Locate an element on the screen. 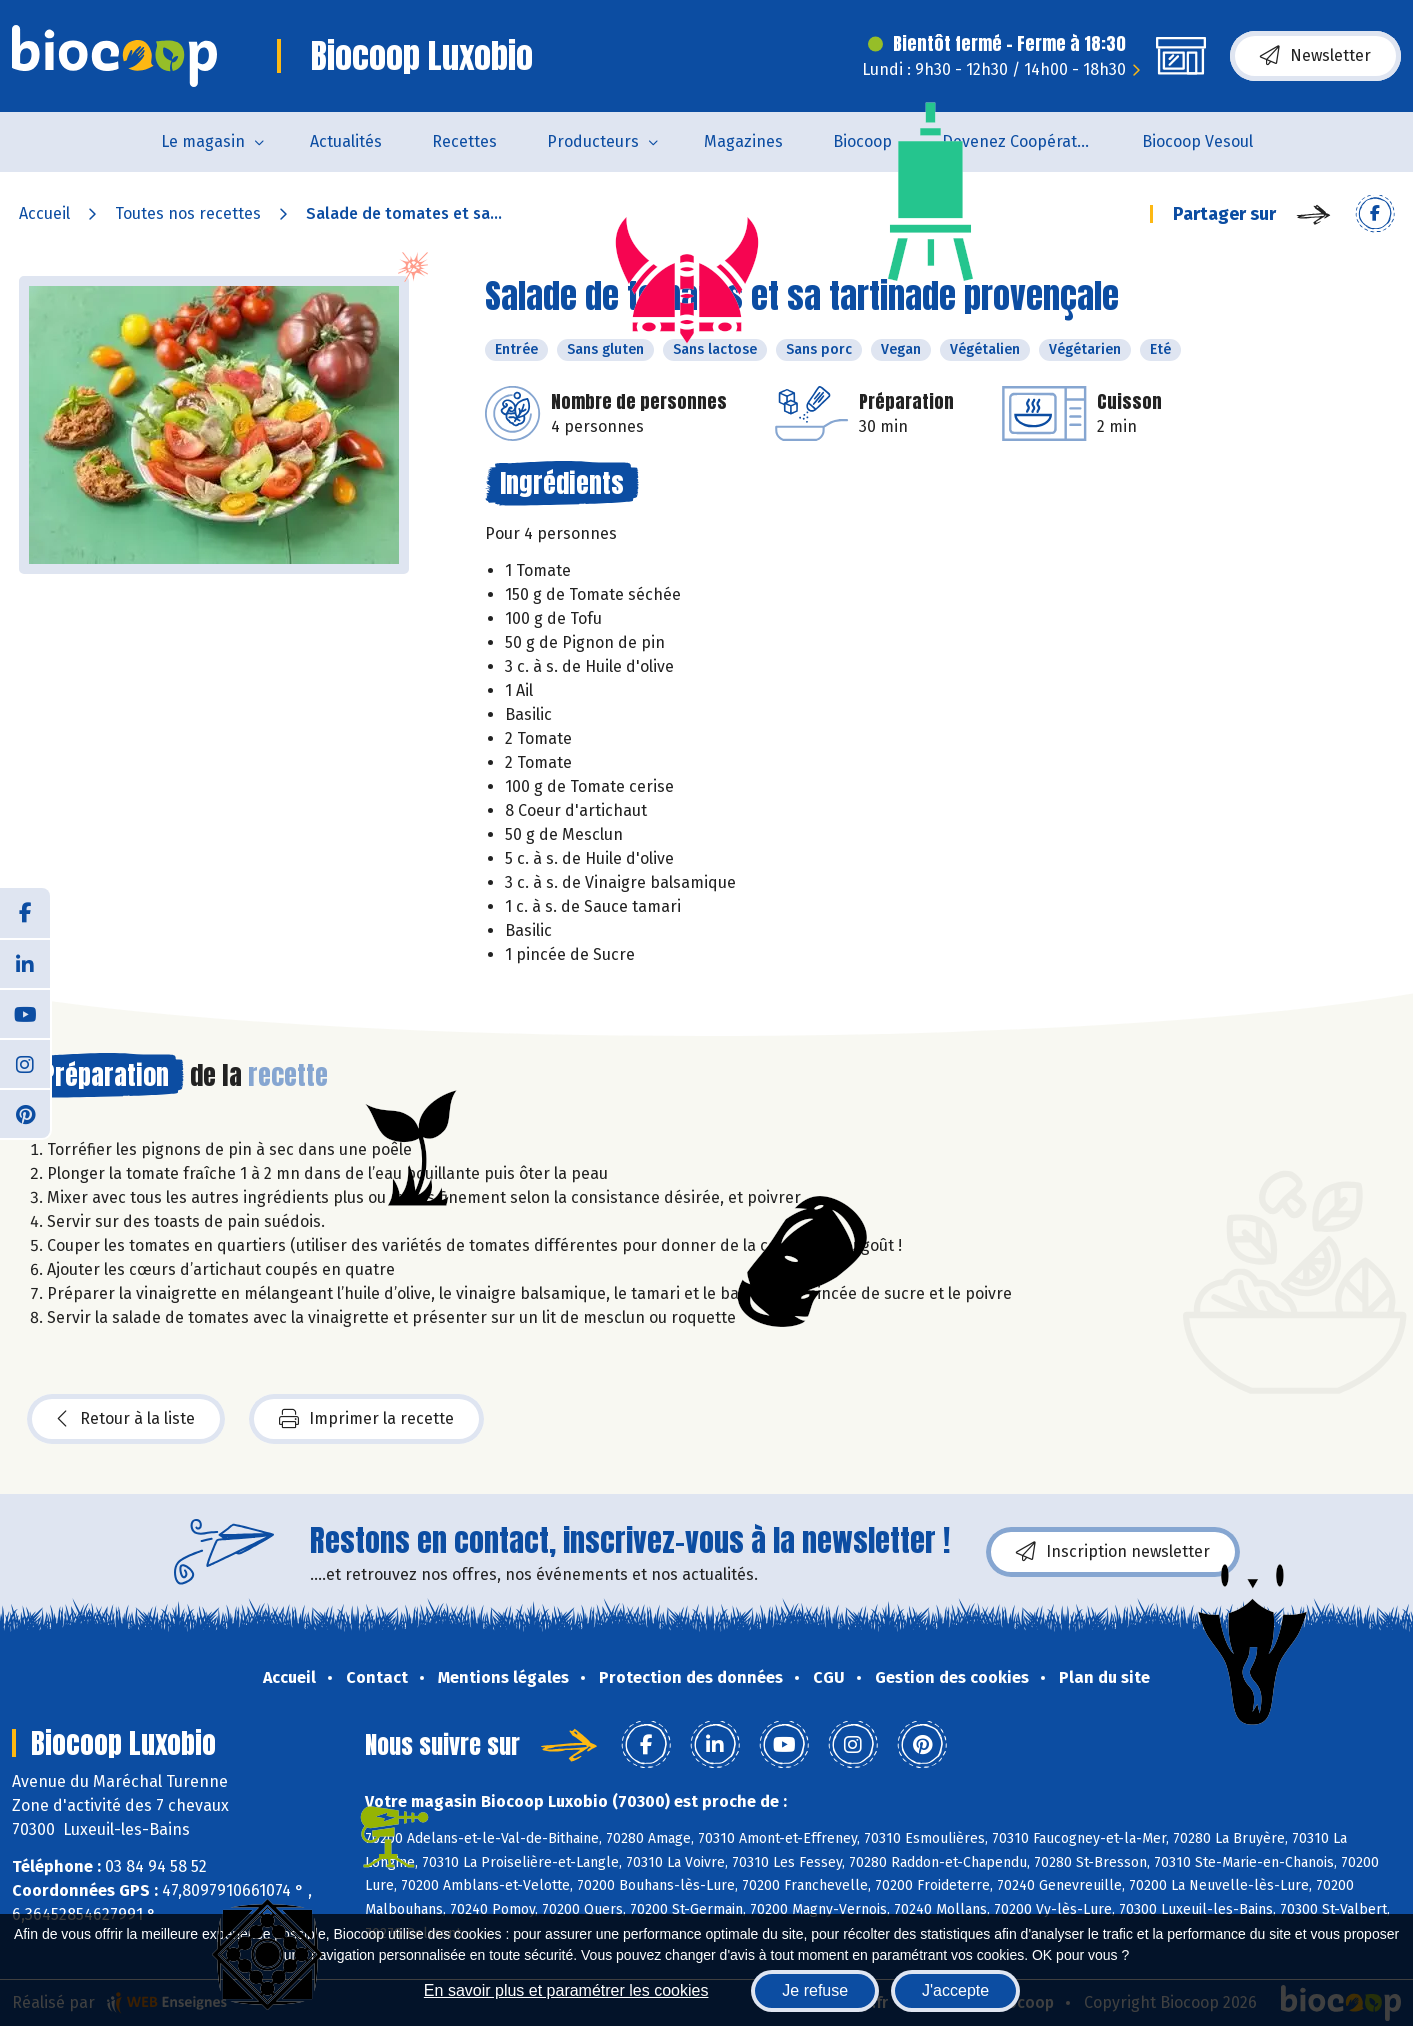  decorative geometric pattern or badge element is located at coordinates (267, 1954).